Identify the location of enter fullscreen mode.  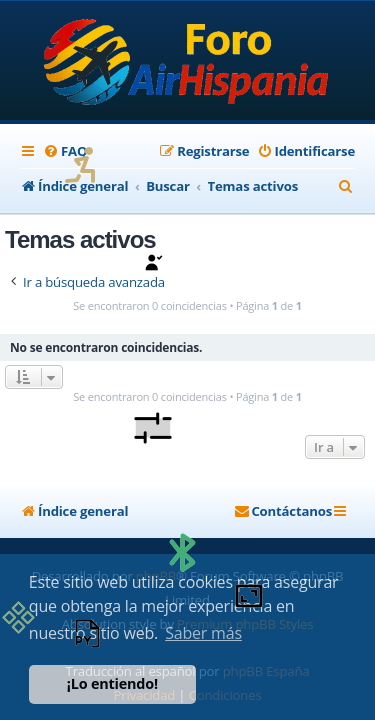
(249, 596).